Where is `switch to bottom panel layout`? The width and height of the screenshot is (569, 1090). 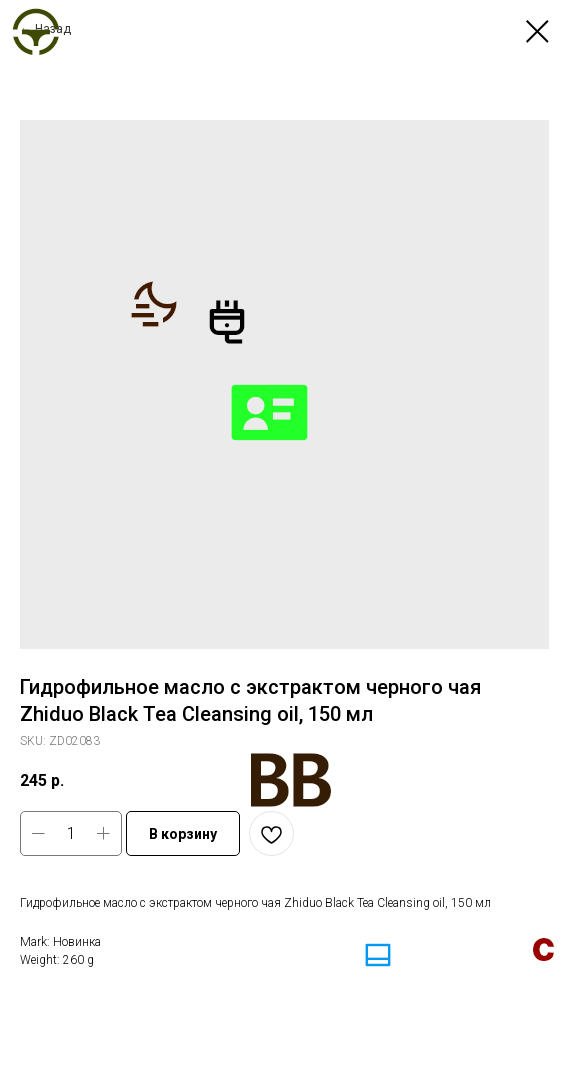 switch to bottom panel layout is located at coordinates (378, 955).